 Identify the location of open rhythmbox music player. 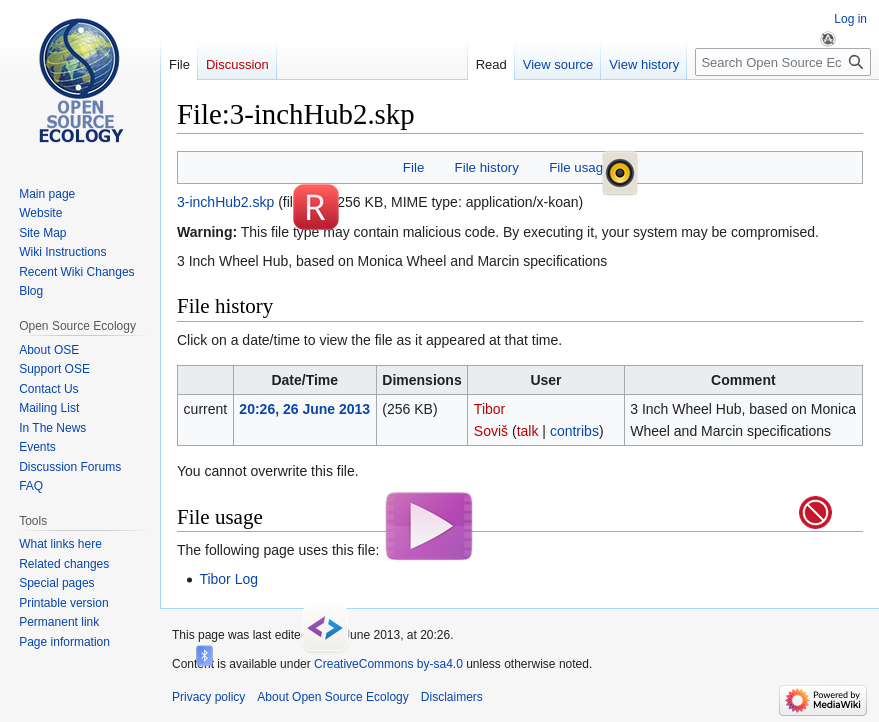
(620, 173).